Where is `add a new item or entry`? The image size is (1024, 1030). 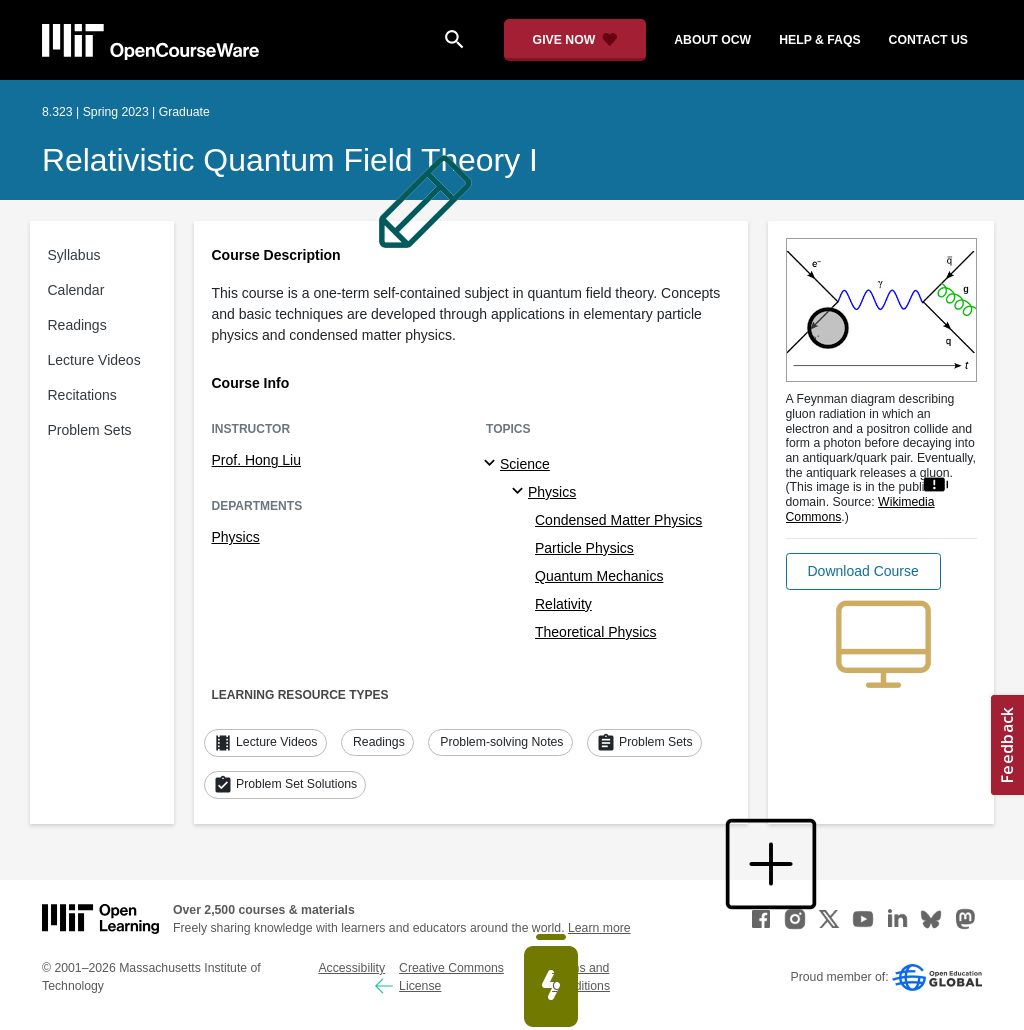 add a new item or entry is located at coordinates (771, 864).